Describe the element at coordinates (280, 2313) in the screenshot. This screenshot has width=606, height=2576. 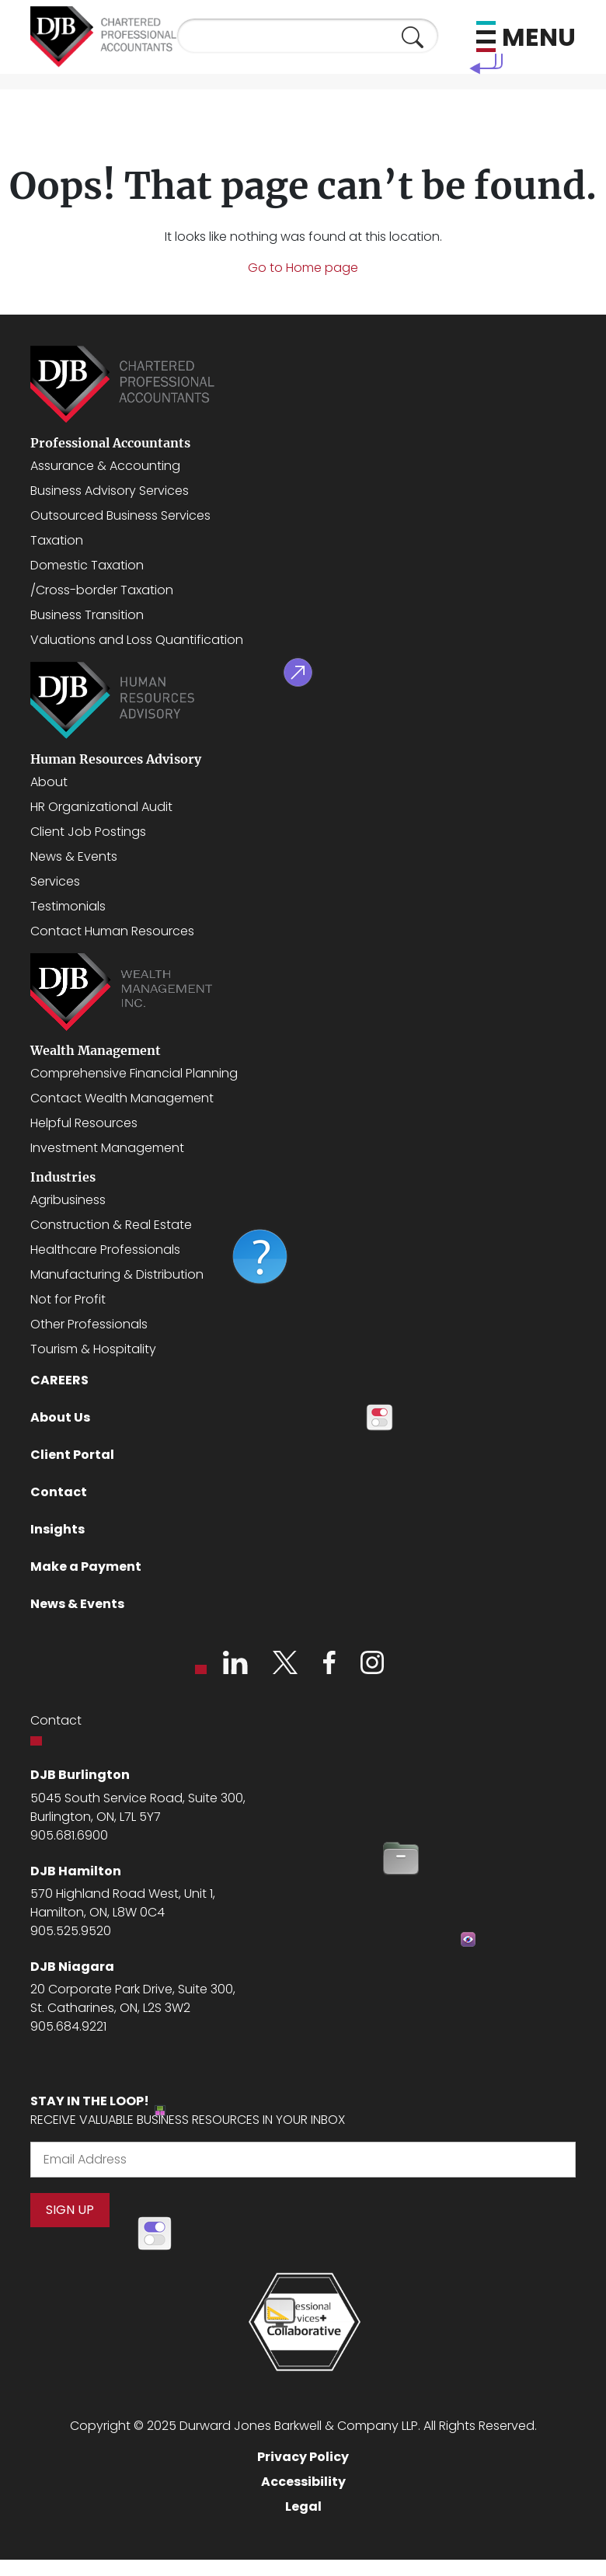
I see `access display settings and screen configuration` at that location.